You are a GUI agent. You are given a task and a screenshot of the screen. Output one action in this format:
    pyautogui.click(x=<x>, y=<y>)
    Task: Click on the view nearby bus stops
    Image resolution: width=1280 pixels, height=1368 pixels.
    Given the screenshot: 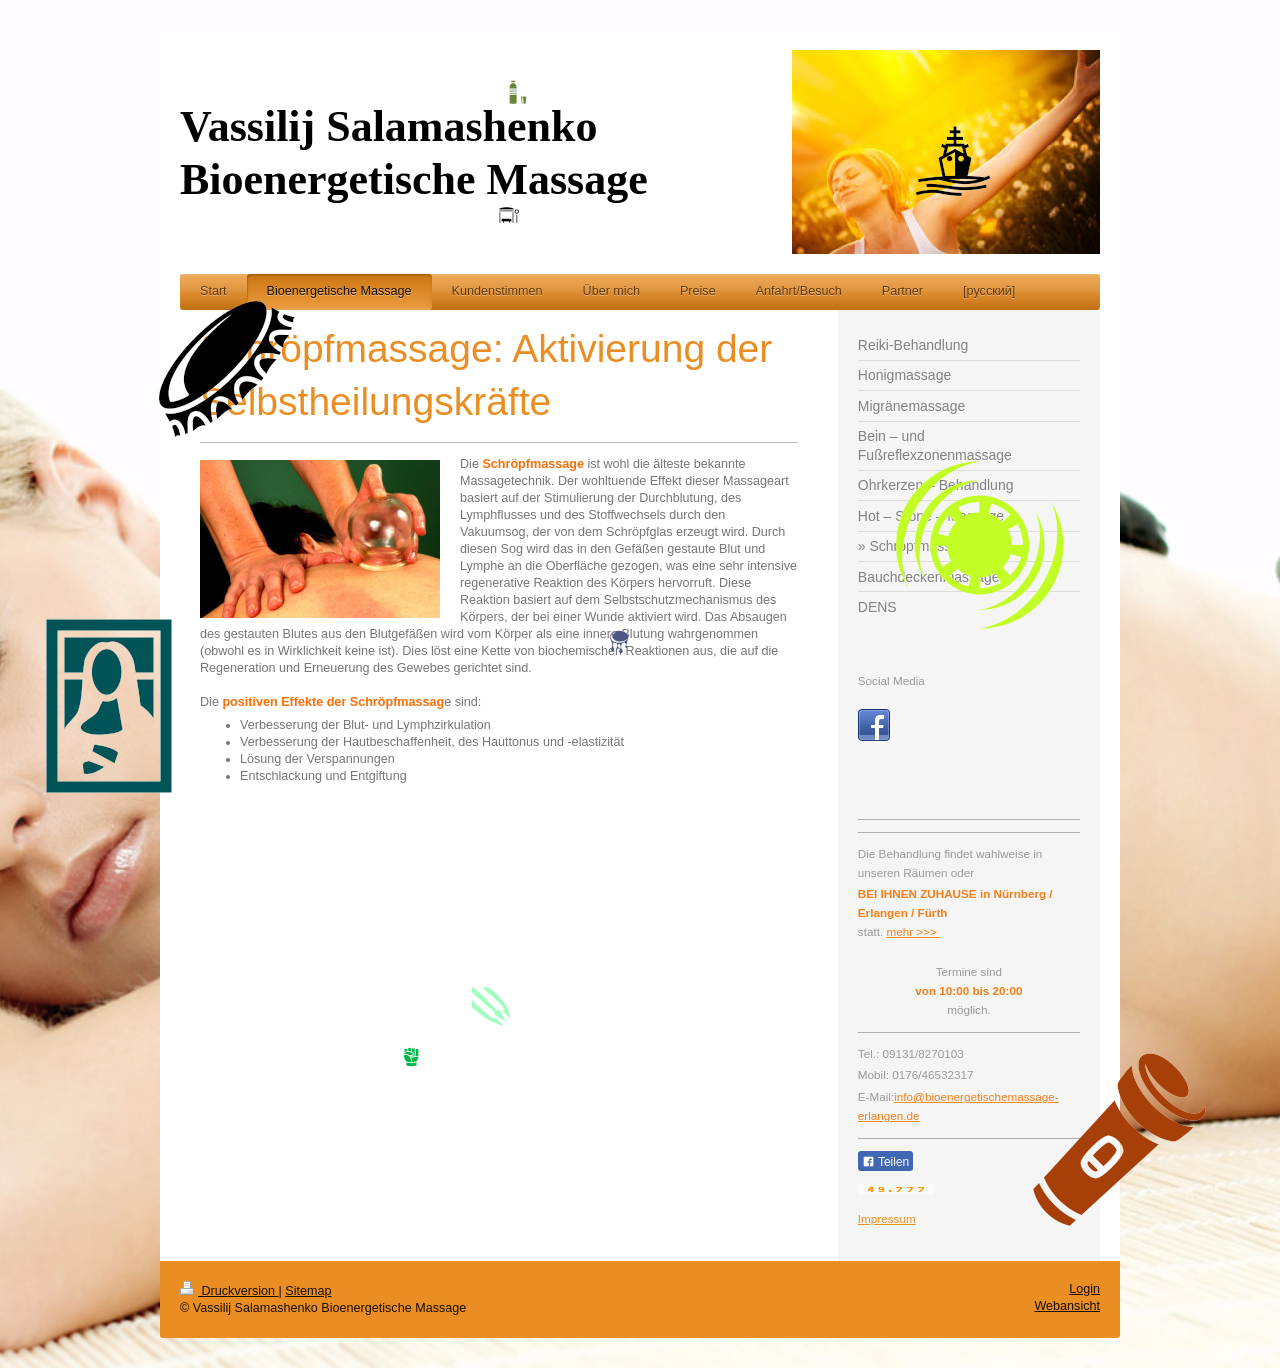 What is the action you would take?
    pyautogui.click(x=509, y=215)
    